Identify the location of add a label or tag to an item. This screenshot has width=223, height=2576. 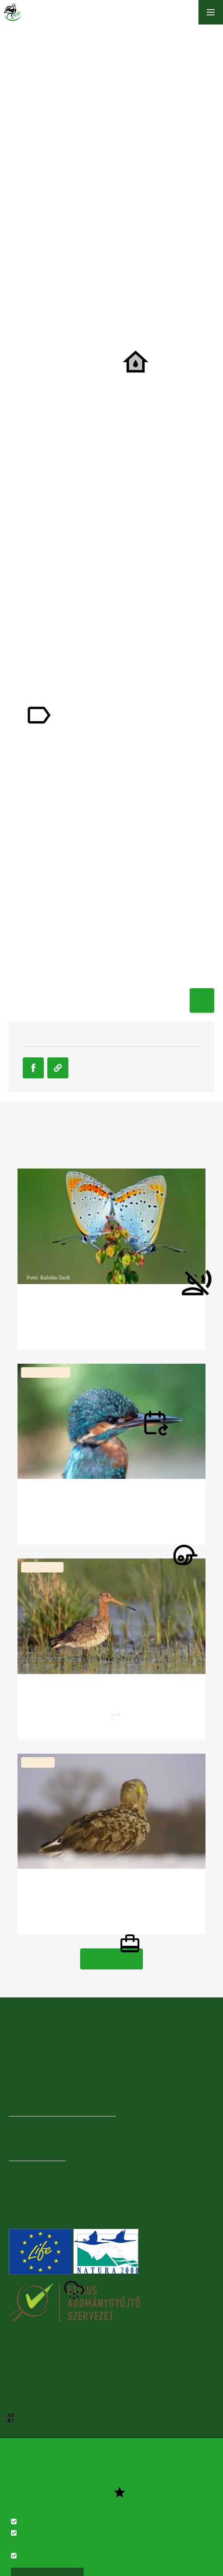
(39, 715).